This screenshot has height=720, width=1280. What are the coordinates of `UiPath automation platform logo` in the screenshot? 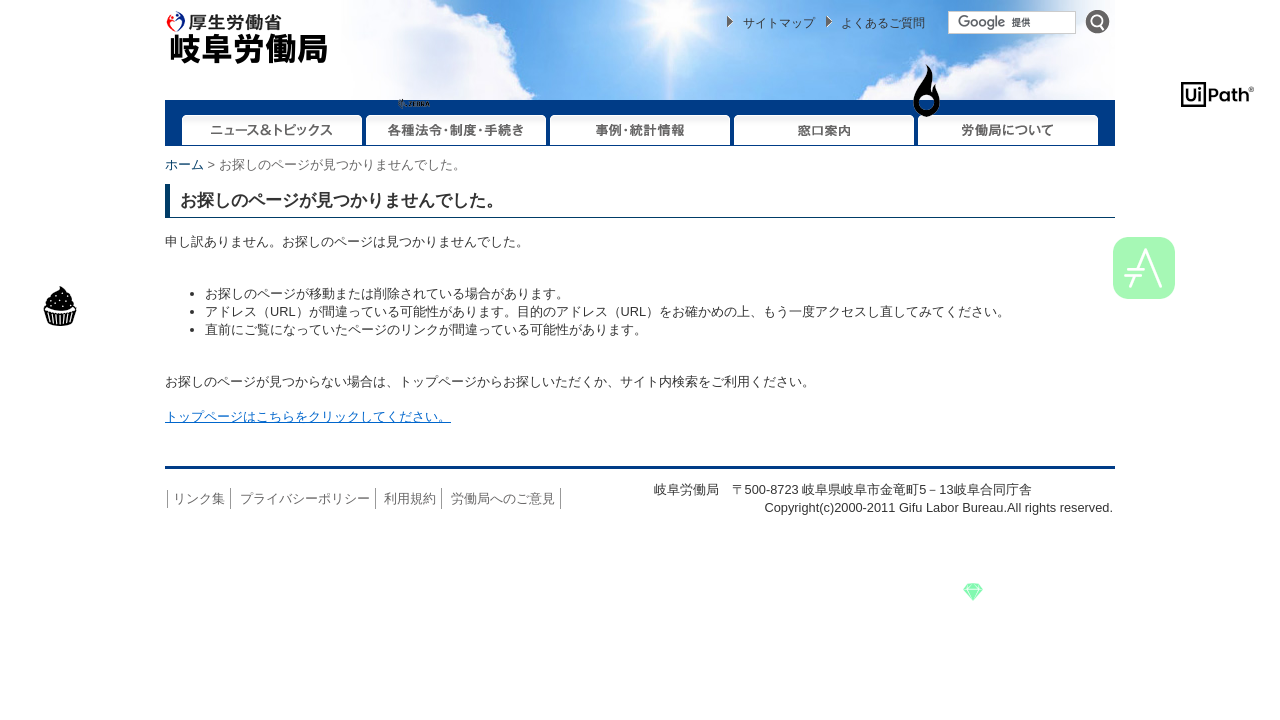 It's located at (1217, 94).